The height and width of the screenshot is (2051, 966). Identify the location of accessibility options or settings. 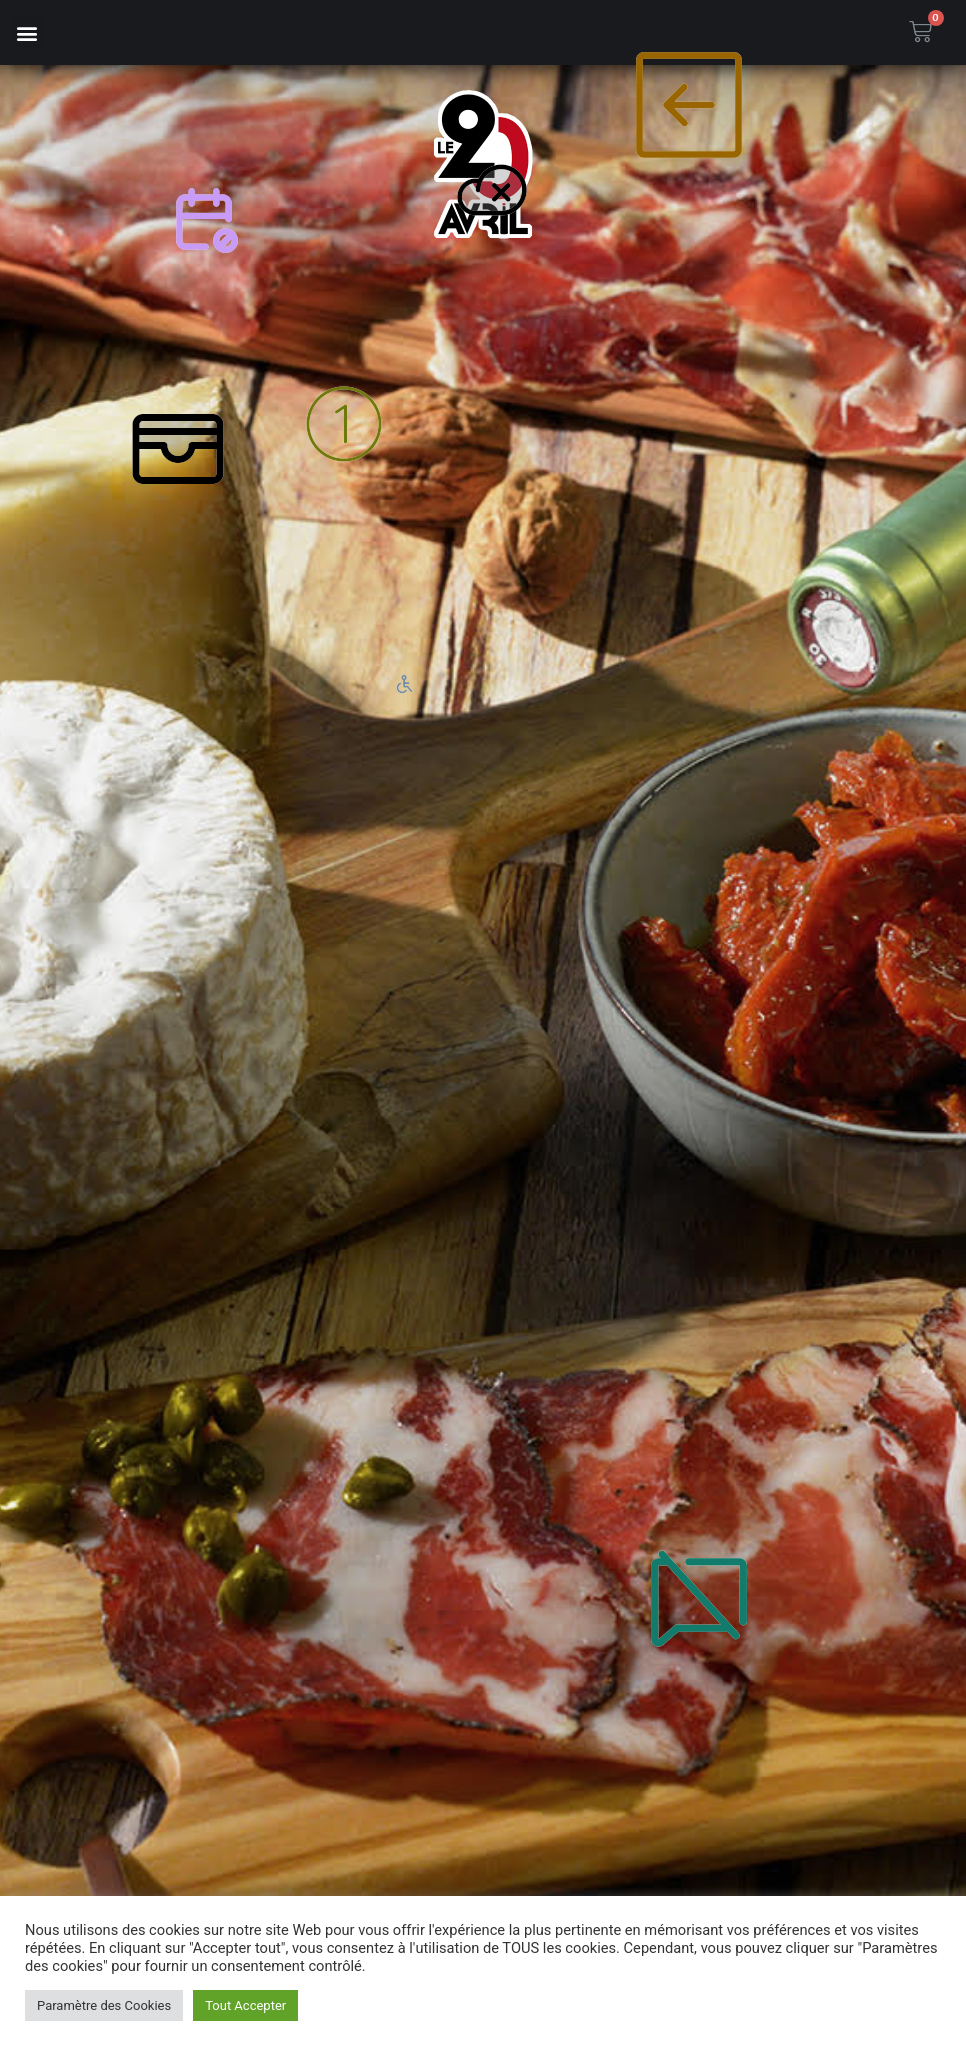
(405, 684).